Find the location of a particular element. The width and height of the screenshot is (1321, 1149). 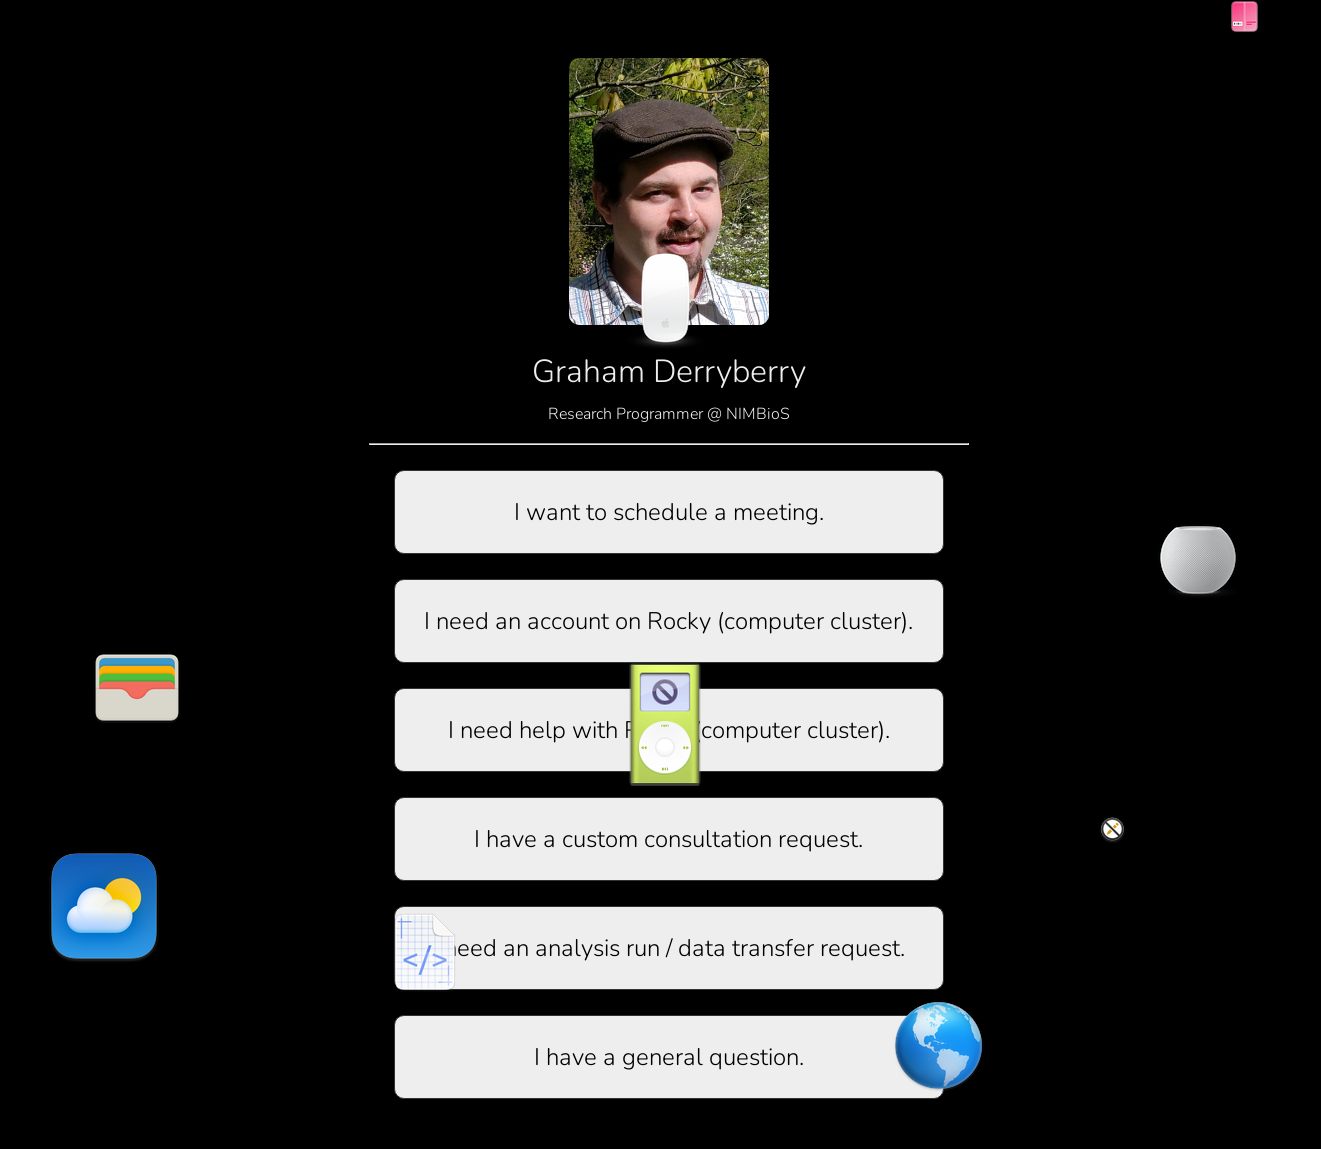

twig template file icon is located at coordinates (425, 952).